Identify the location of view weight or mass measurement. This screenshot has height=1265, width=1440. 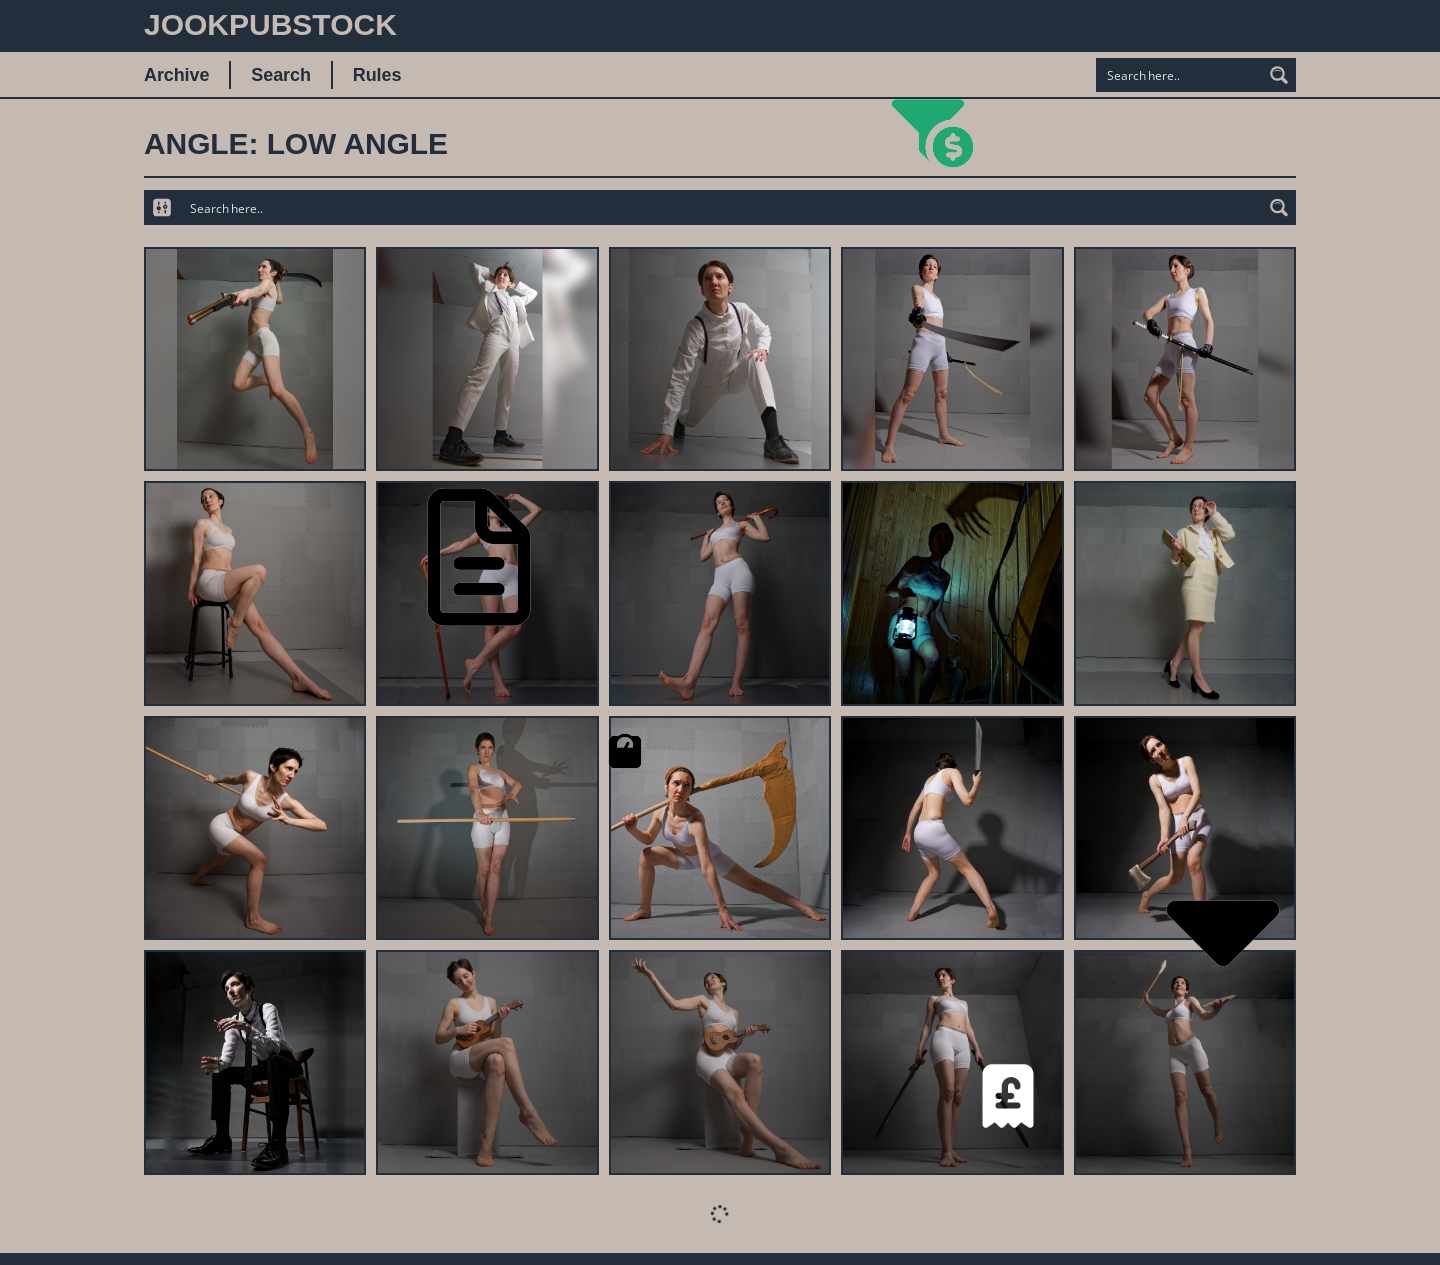
(625, 752).